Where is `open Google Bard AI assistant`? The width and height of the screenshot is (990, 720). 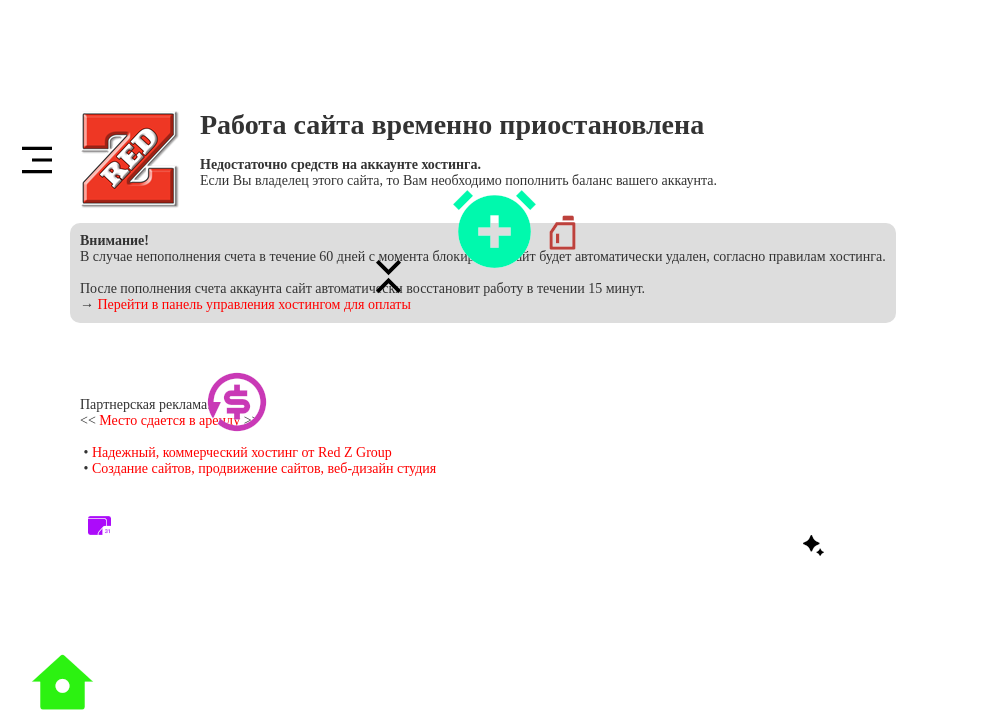
open Google Bard AI assistant is located at coordinates (813, 545).